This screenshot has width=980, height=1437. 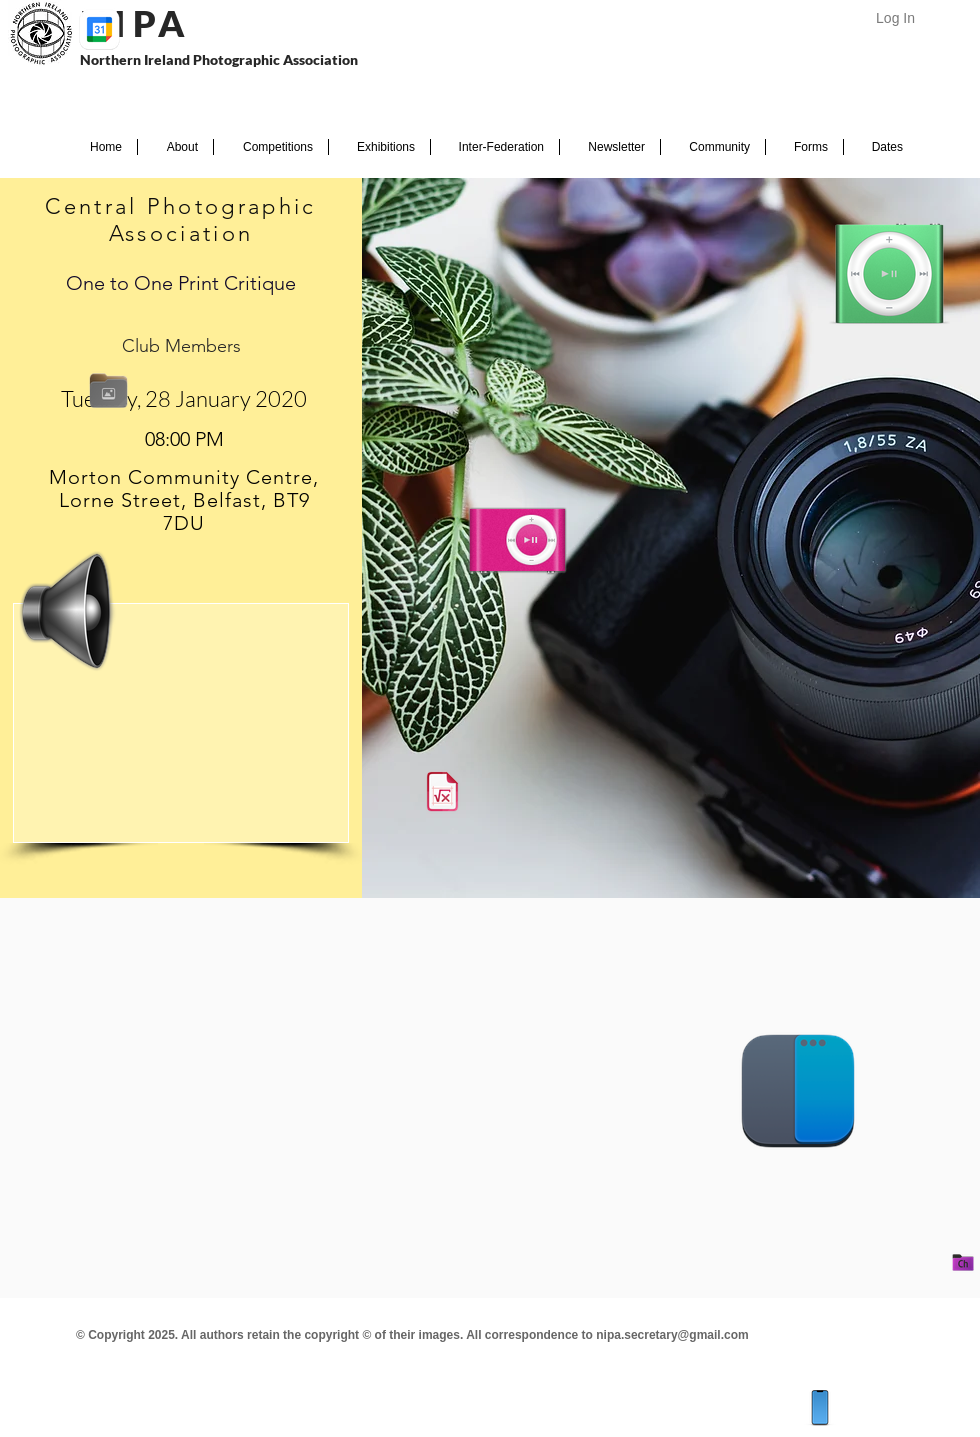 What do you see at coordinates (108, 390) in the screenshot?
I see `open your pictures folder` at bounding box center [108, 390].